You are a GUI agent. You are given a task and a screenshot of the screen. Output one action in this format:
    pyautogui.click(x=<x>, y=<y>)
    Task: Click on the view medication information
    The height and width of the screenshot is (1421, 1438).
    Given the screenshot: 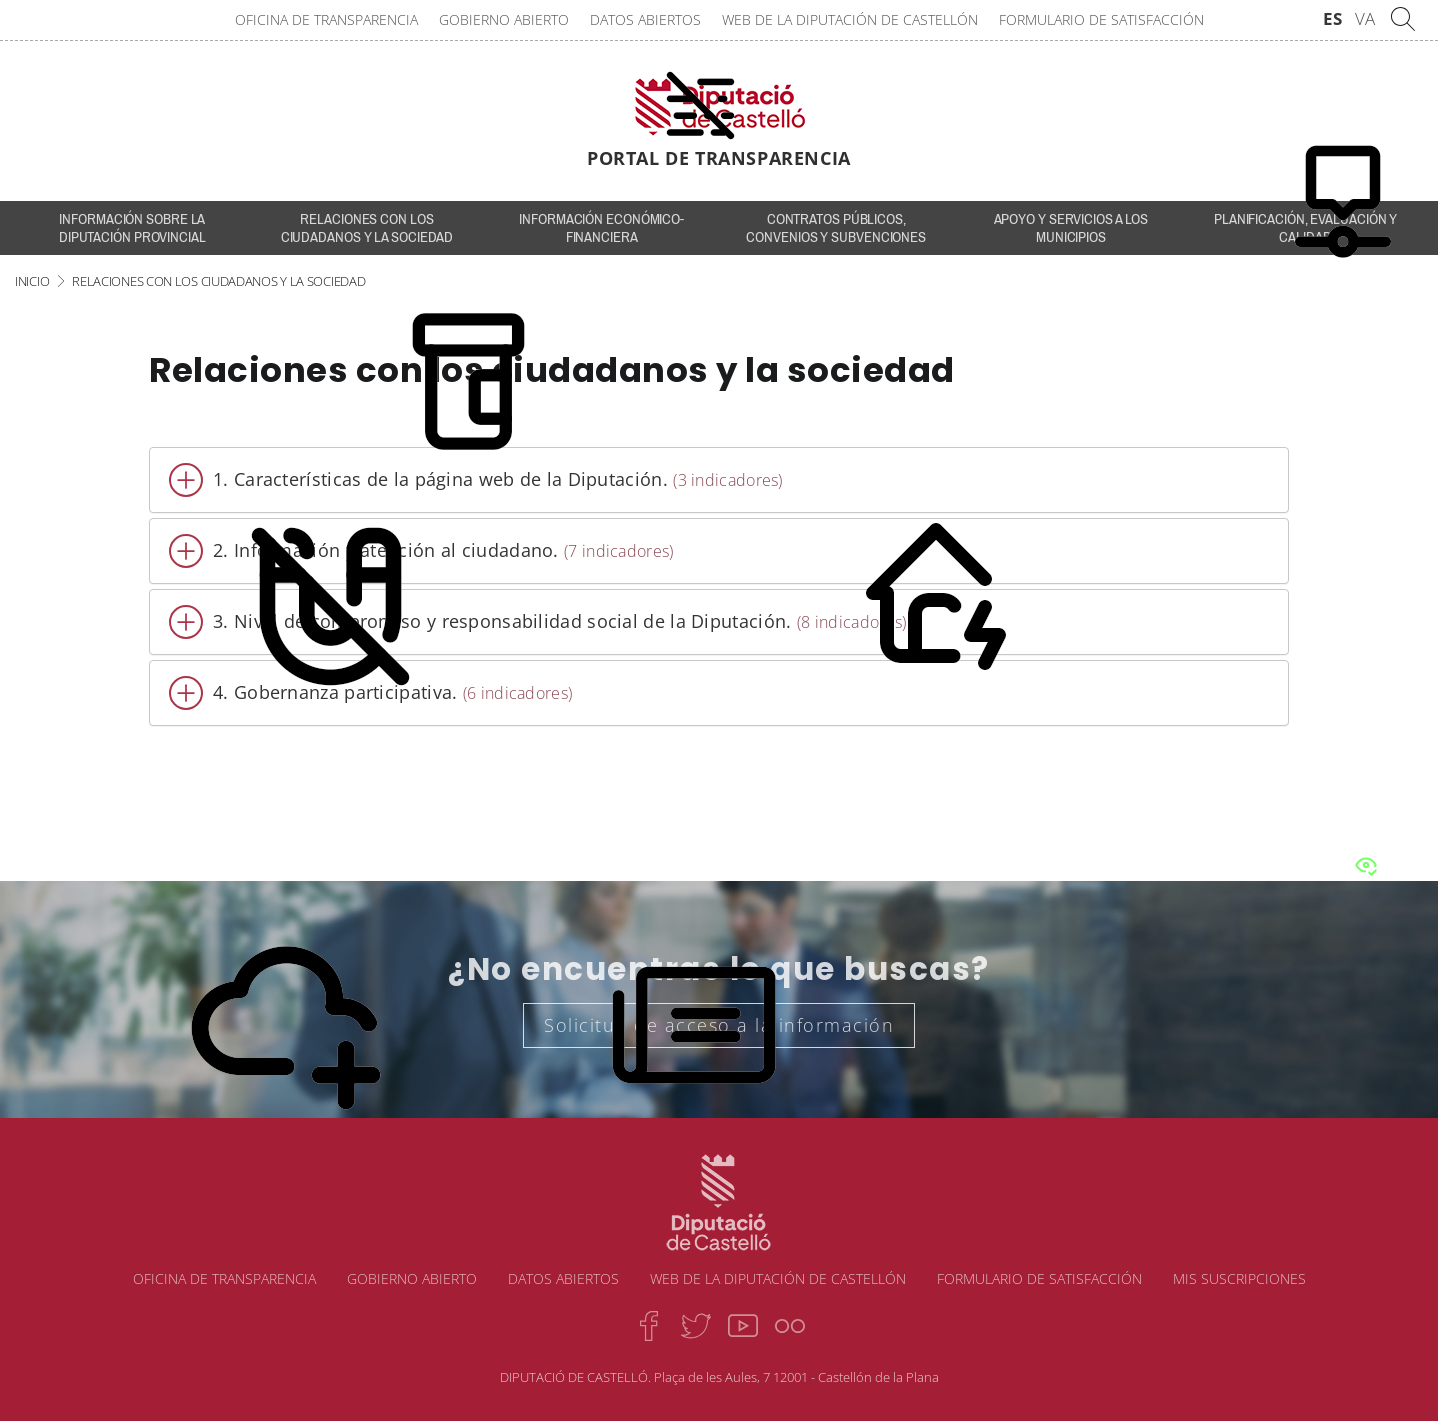 What is the action you would take?
    pyautogui.click(x=468, y=381)
    